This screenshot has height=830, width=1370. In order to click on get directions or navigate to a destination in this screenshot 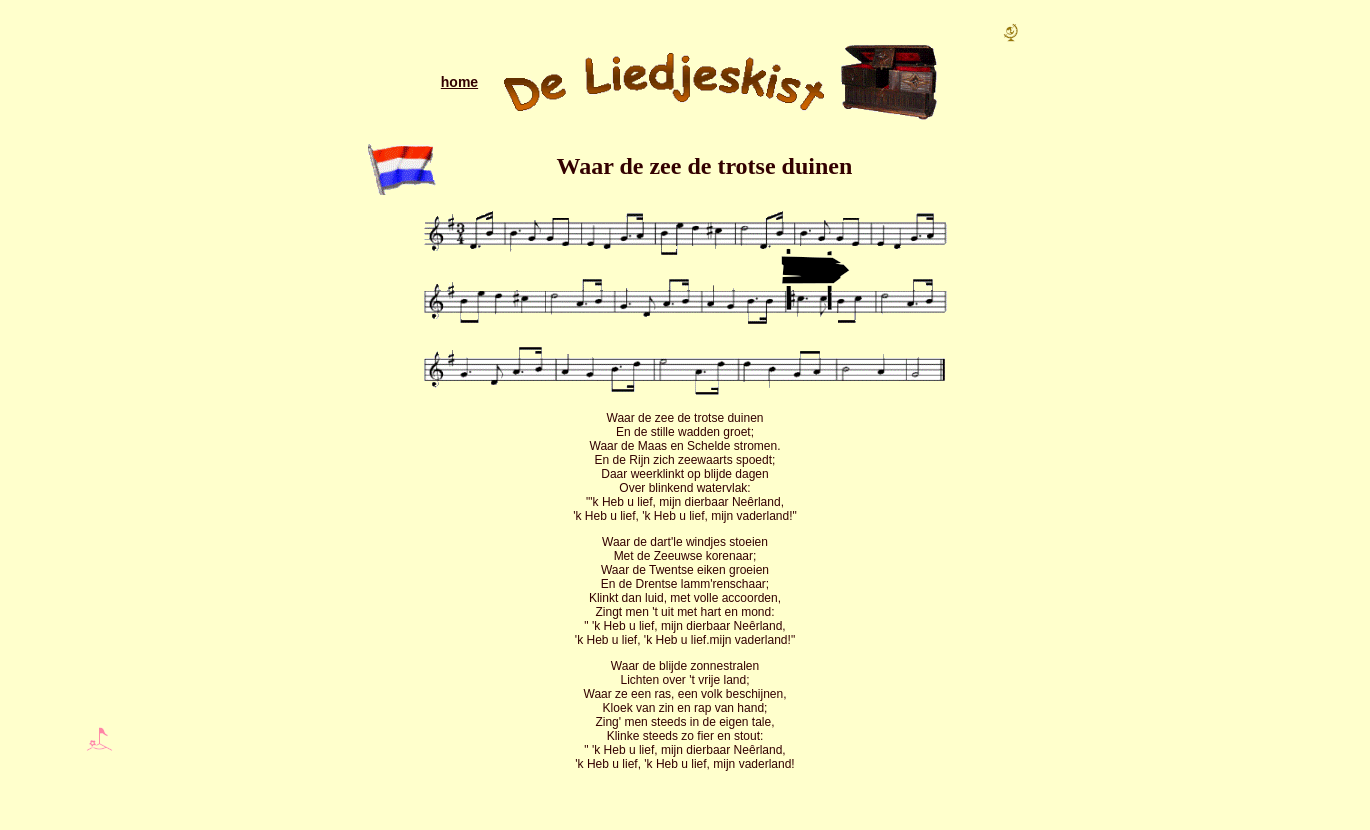, I will do `click(815, 276)`.